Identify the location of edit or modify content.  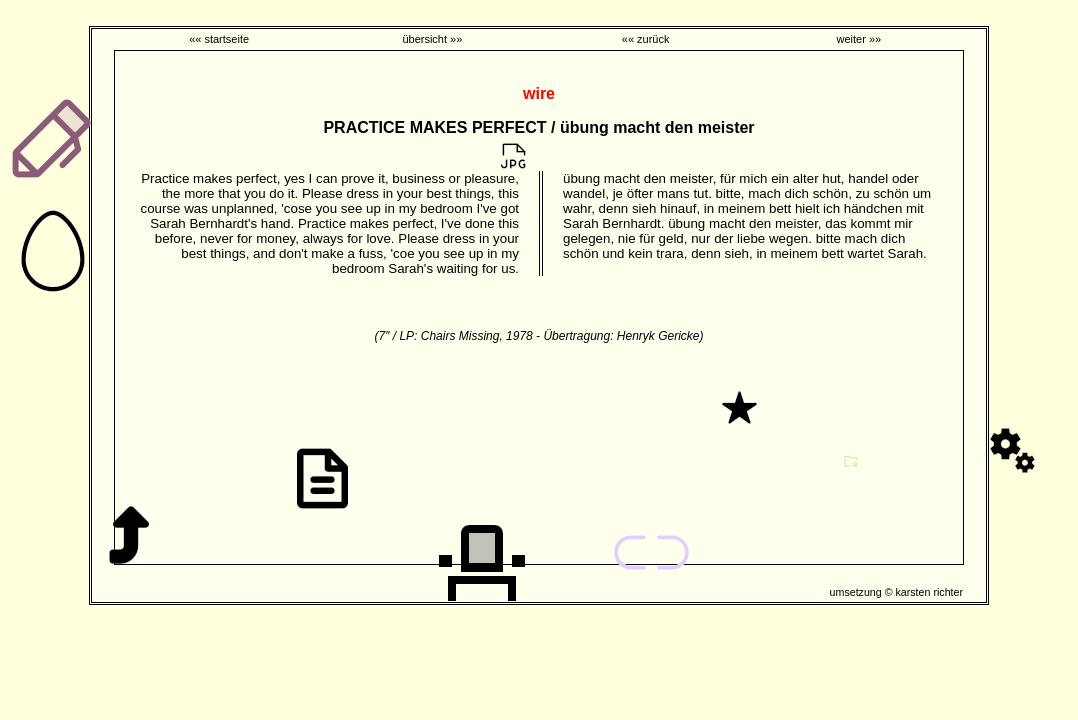
(50, 140).